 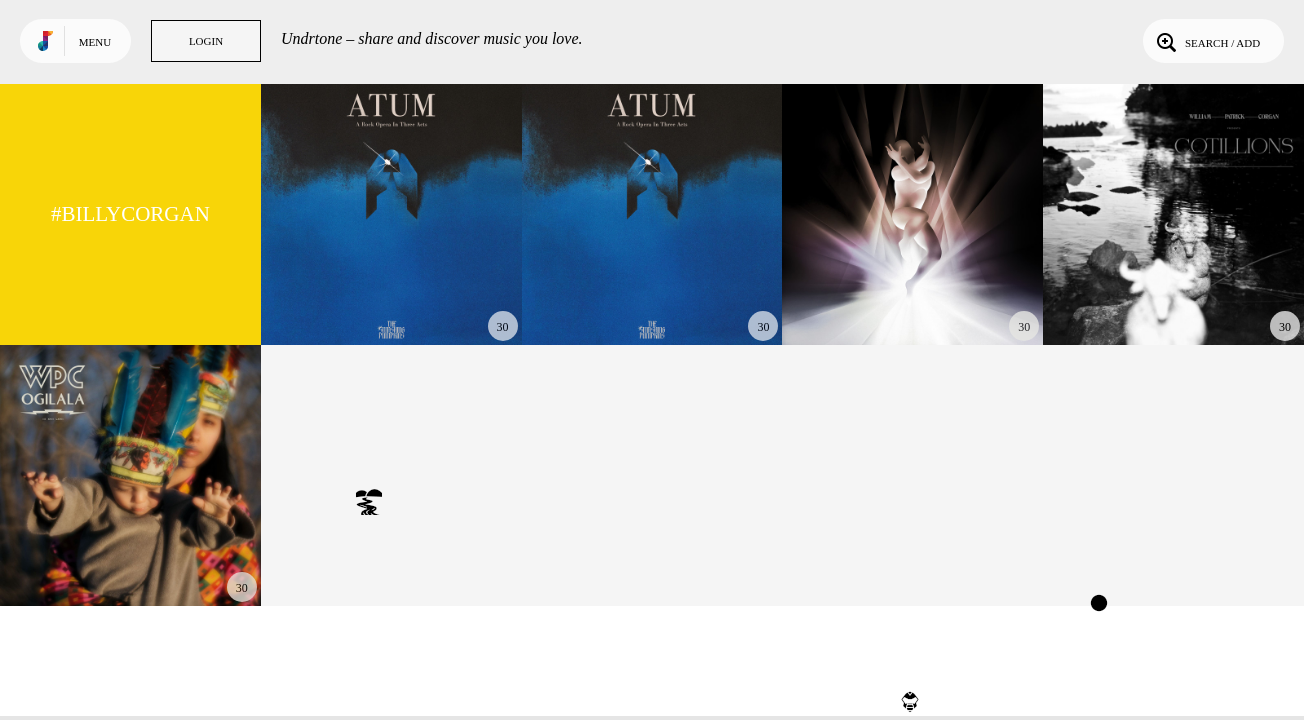 What do you see at coordinates (910, 702) in the screenshot?
I see `access robot or mech customization options` at bounding box center [910, 702].